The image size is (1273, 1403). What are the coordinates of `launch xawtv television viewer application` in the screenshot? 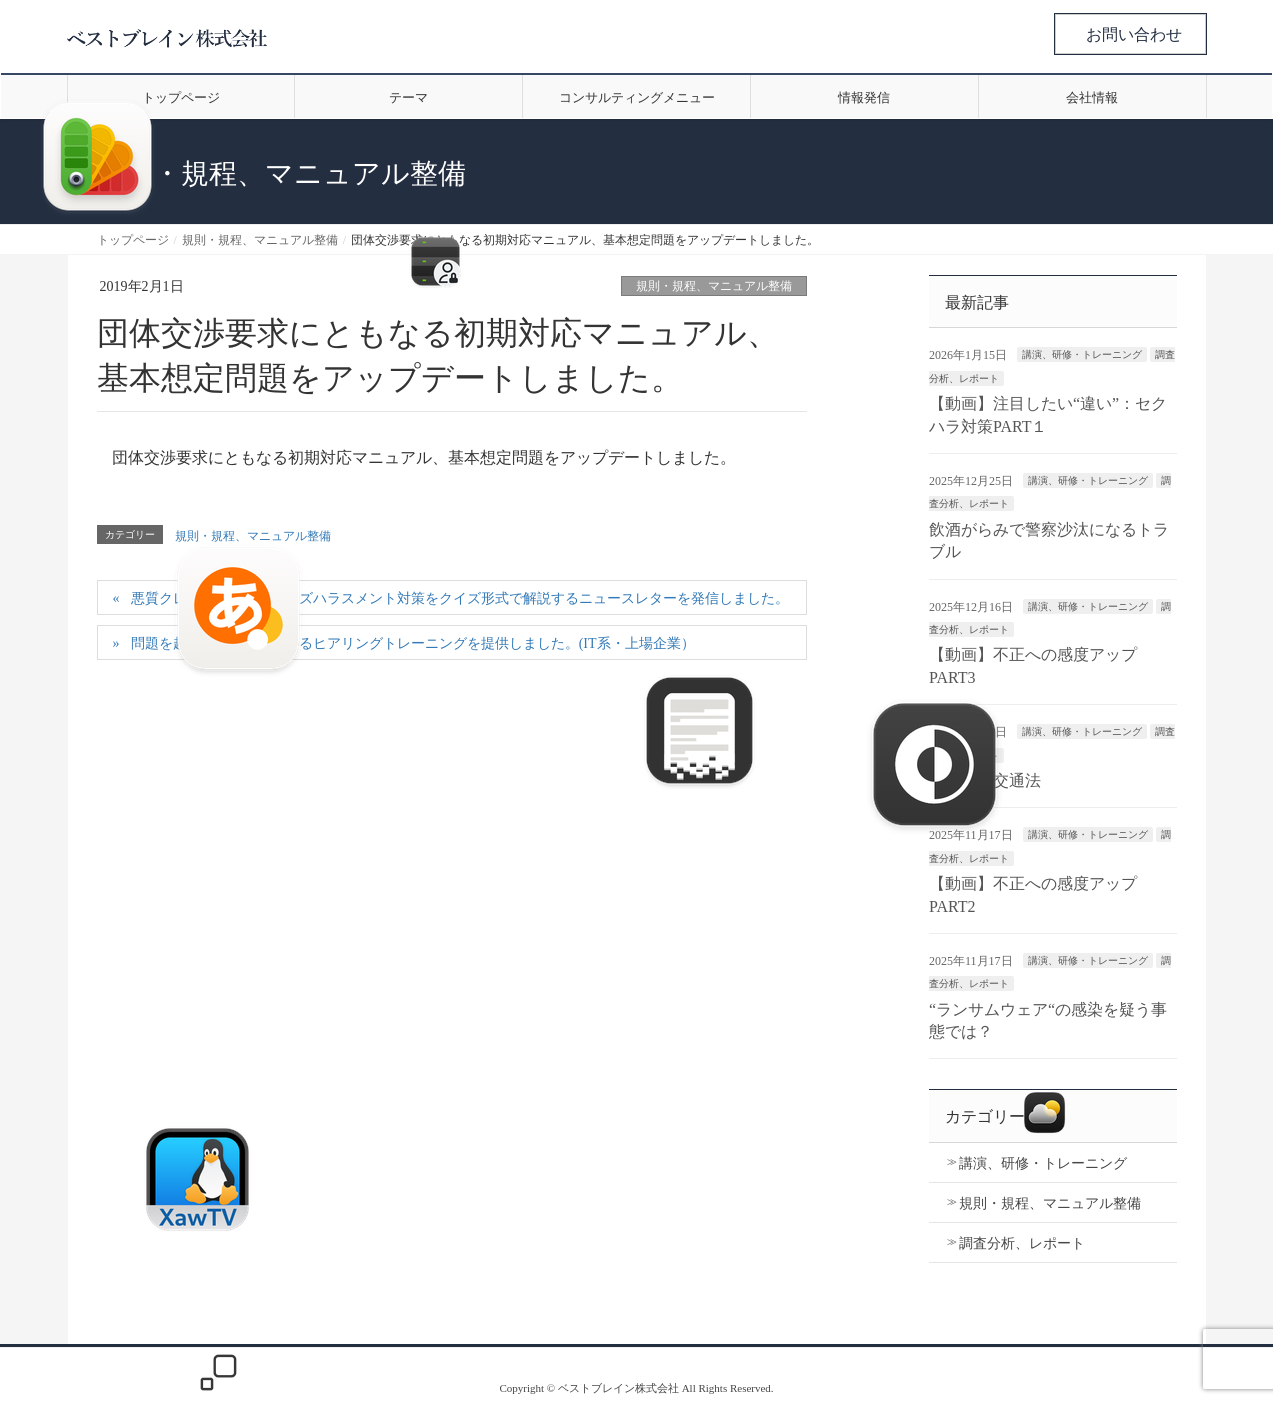 It's located at (197, 1179).